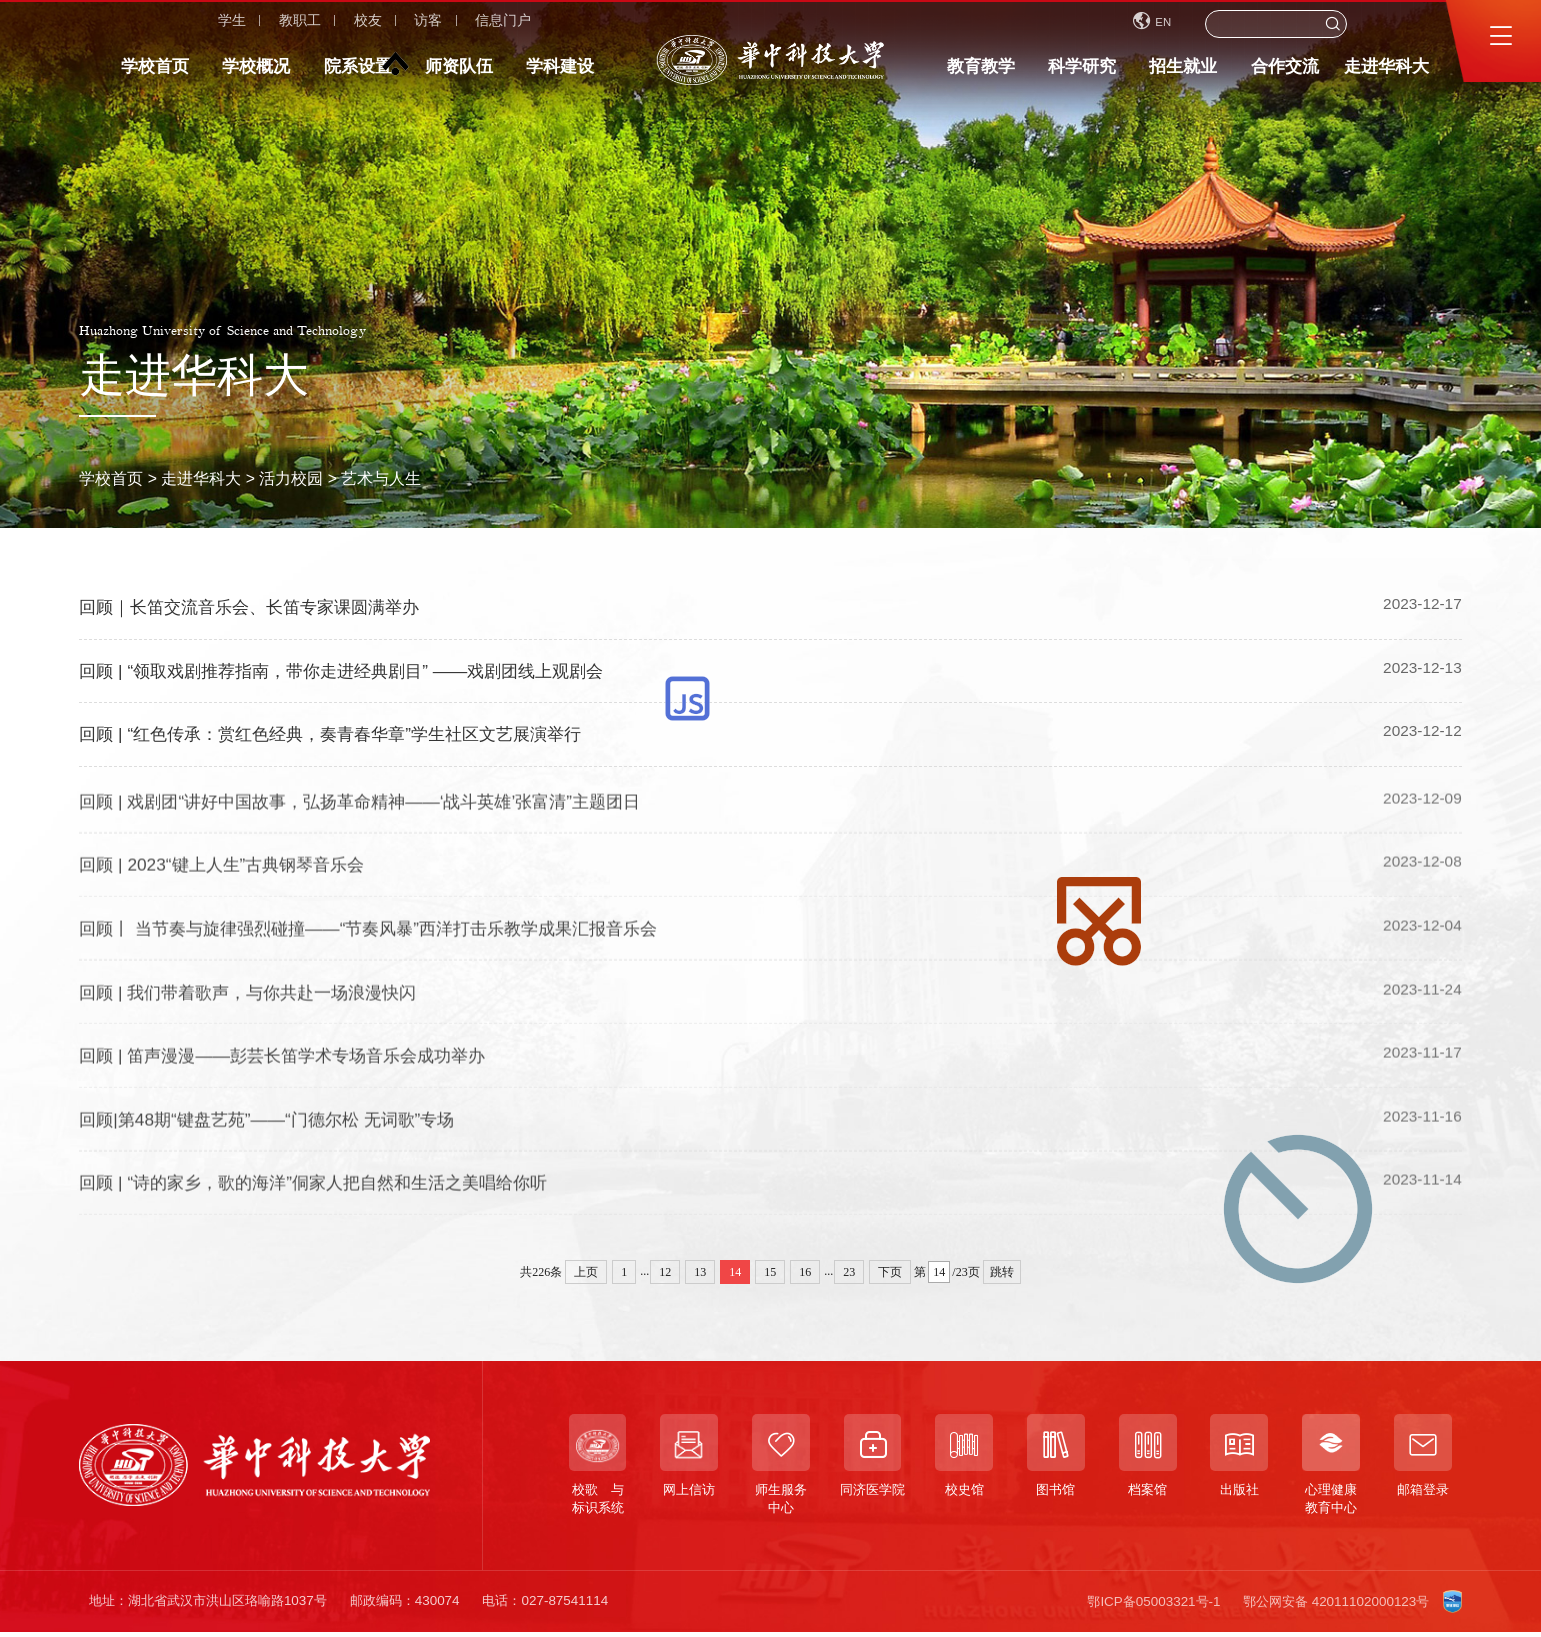  I want to click on upptime status monitoring service logo, so click(395, 63).